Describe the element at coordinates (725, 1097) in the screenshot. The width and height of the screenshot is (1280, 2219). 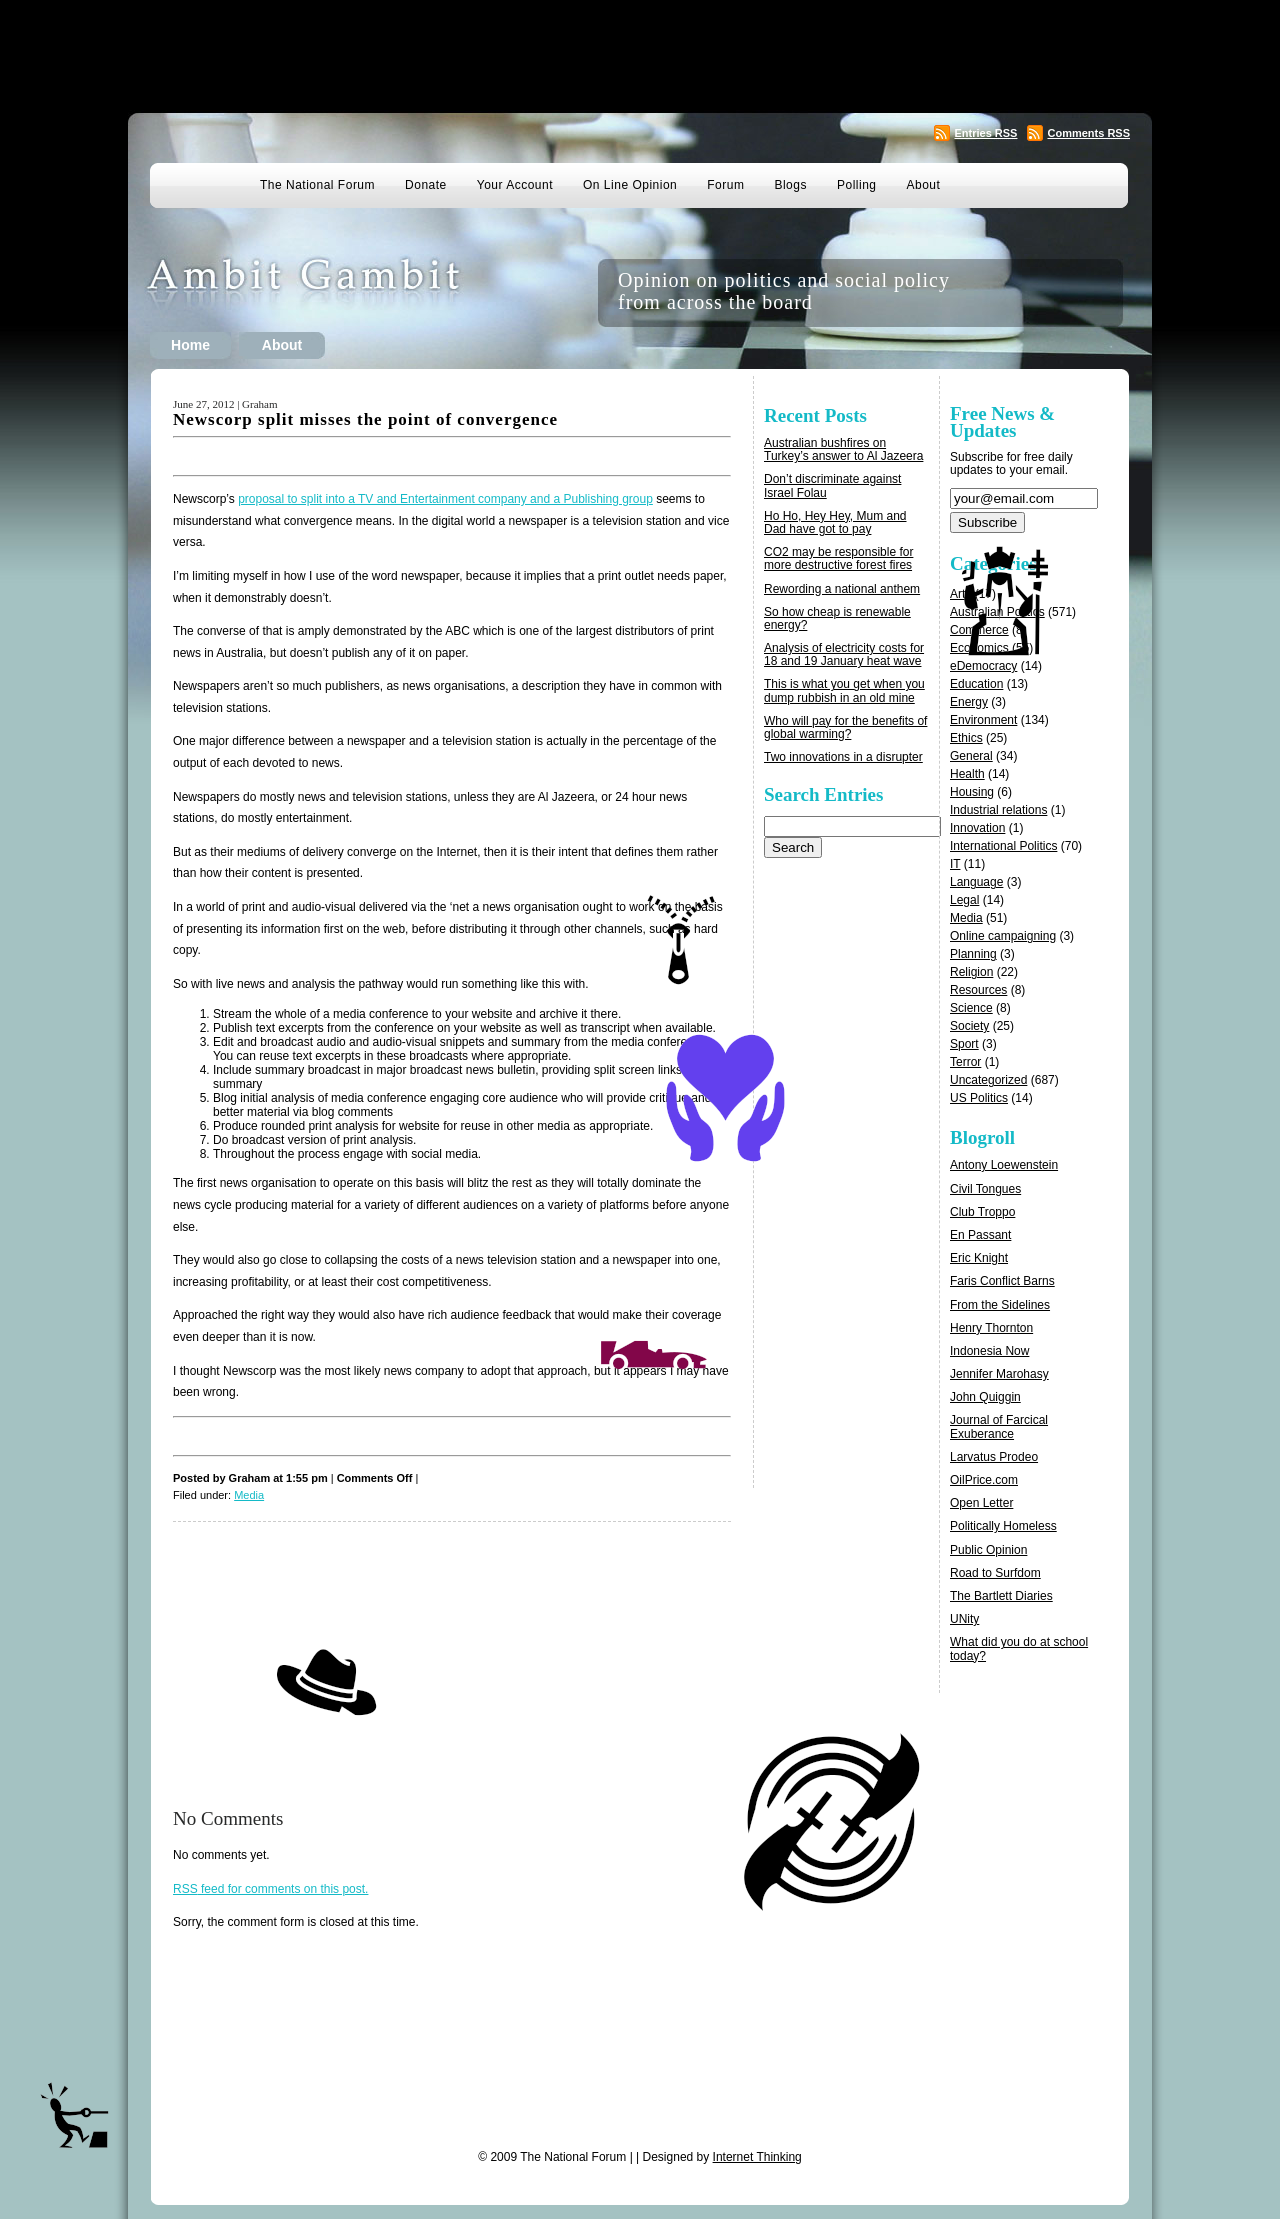
I see `add to favorites or wishlist` at that location.